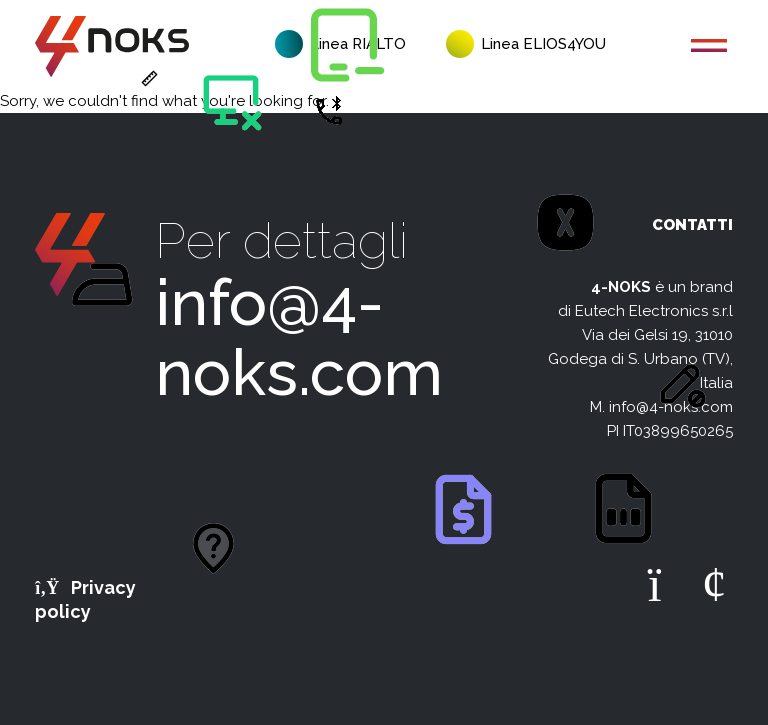 This screenshot has width=768, height=725. Describe the element at coordinates (231, 100) in the screenshot. I see `disconnect or remove desktop device` at that location.